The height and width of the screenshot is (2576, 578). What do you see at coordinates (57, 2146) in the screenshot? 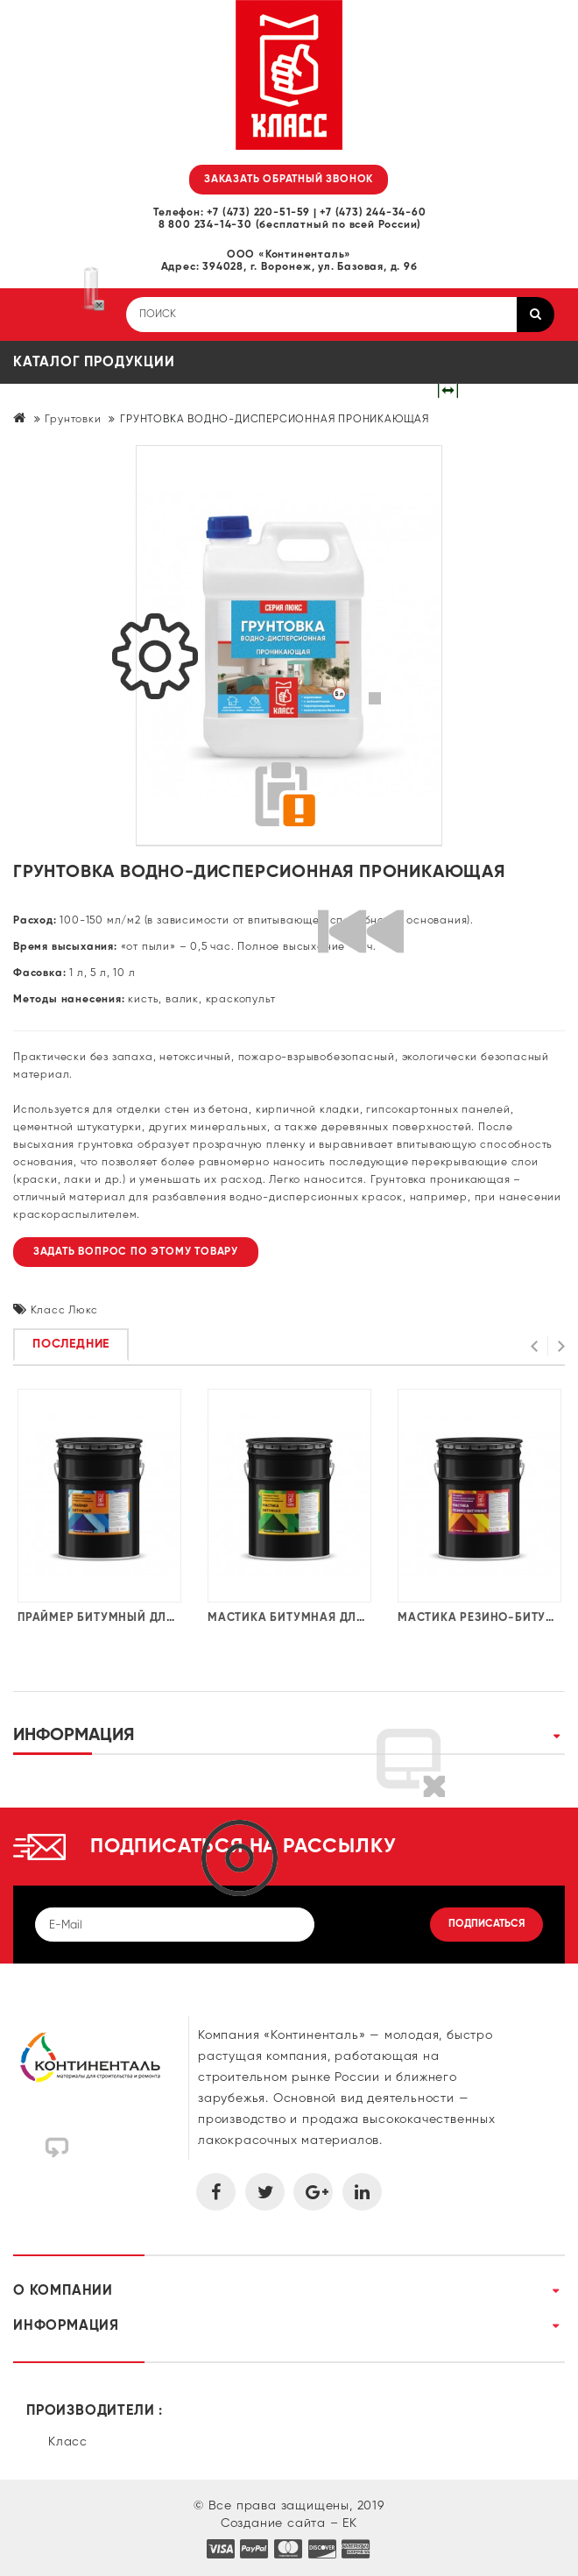
I see `enable playlist repeat mode` at bounding box center [57, 2146].